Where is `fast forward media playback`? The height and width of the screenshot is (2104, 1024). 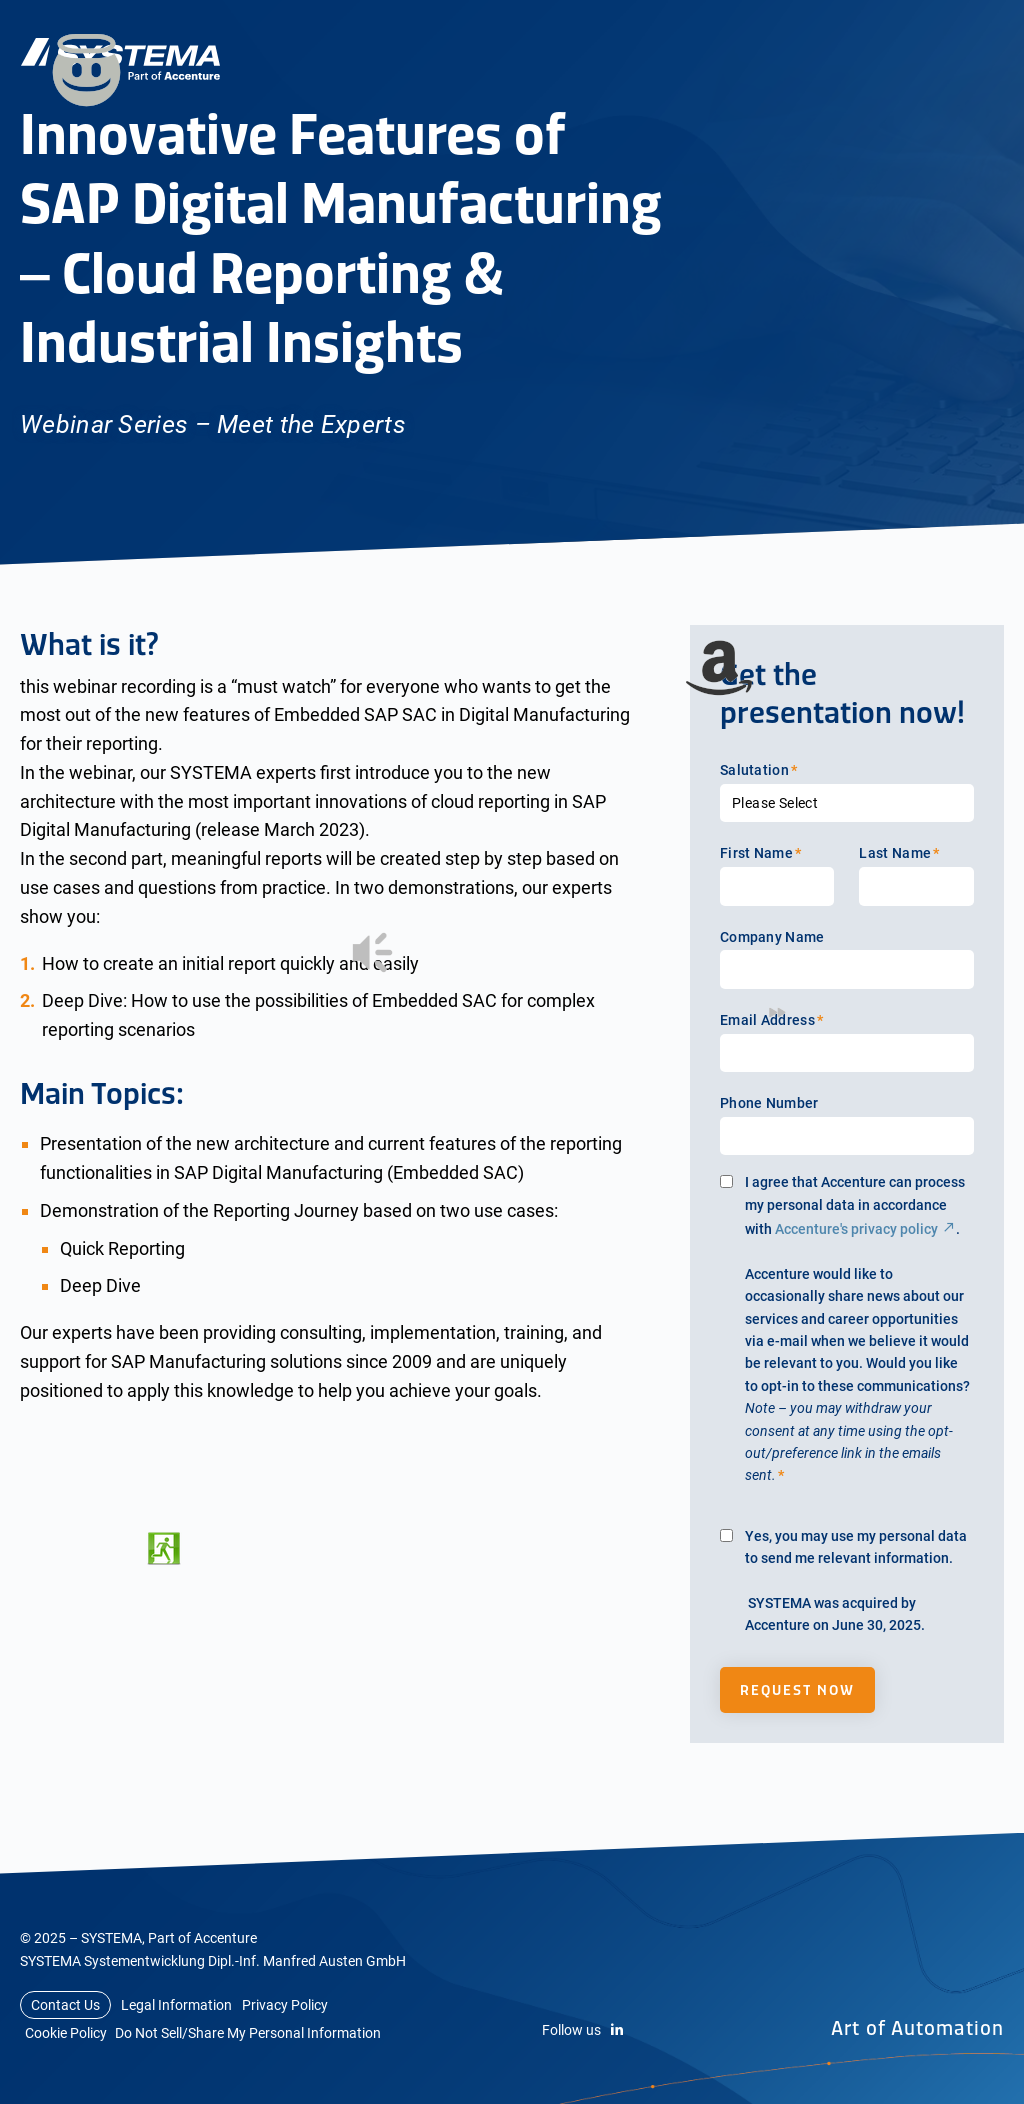 fast forward media playback is located at coordinates (777, 1012).